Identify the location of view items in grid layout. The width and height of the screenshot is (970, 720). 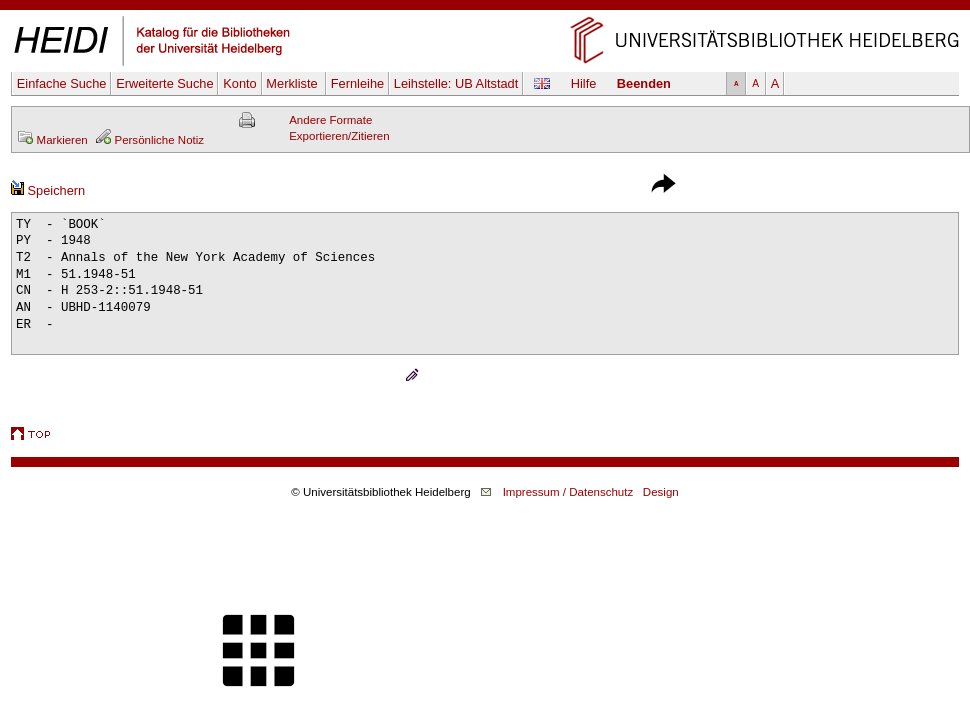
(258, 650).